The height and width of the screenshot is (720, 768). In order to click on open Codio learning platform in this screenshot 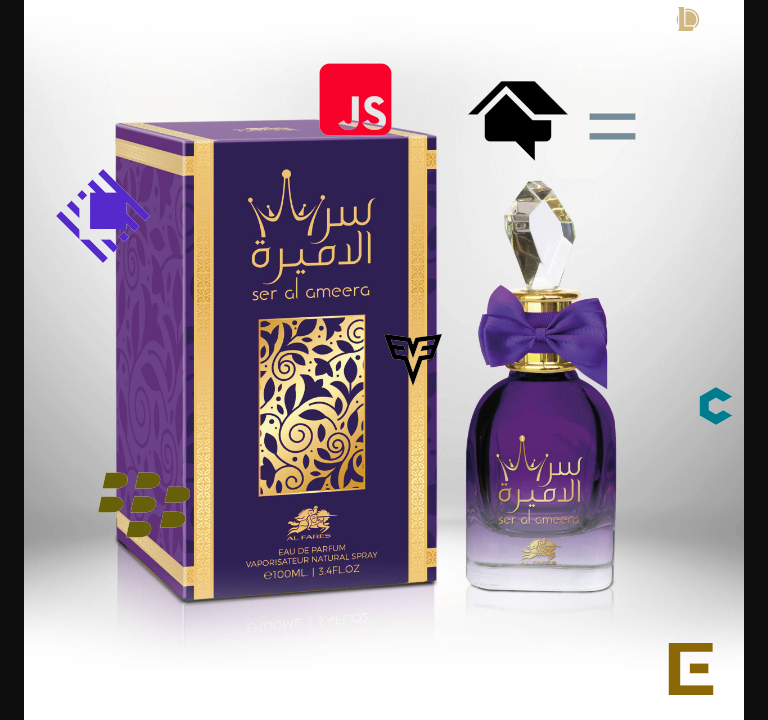, I will do `click(716, 406)`.